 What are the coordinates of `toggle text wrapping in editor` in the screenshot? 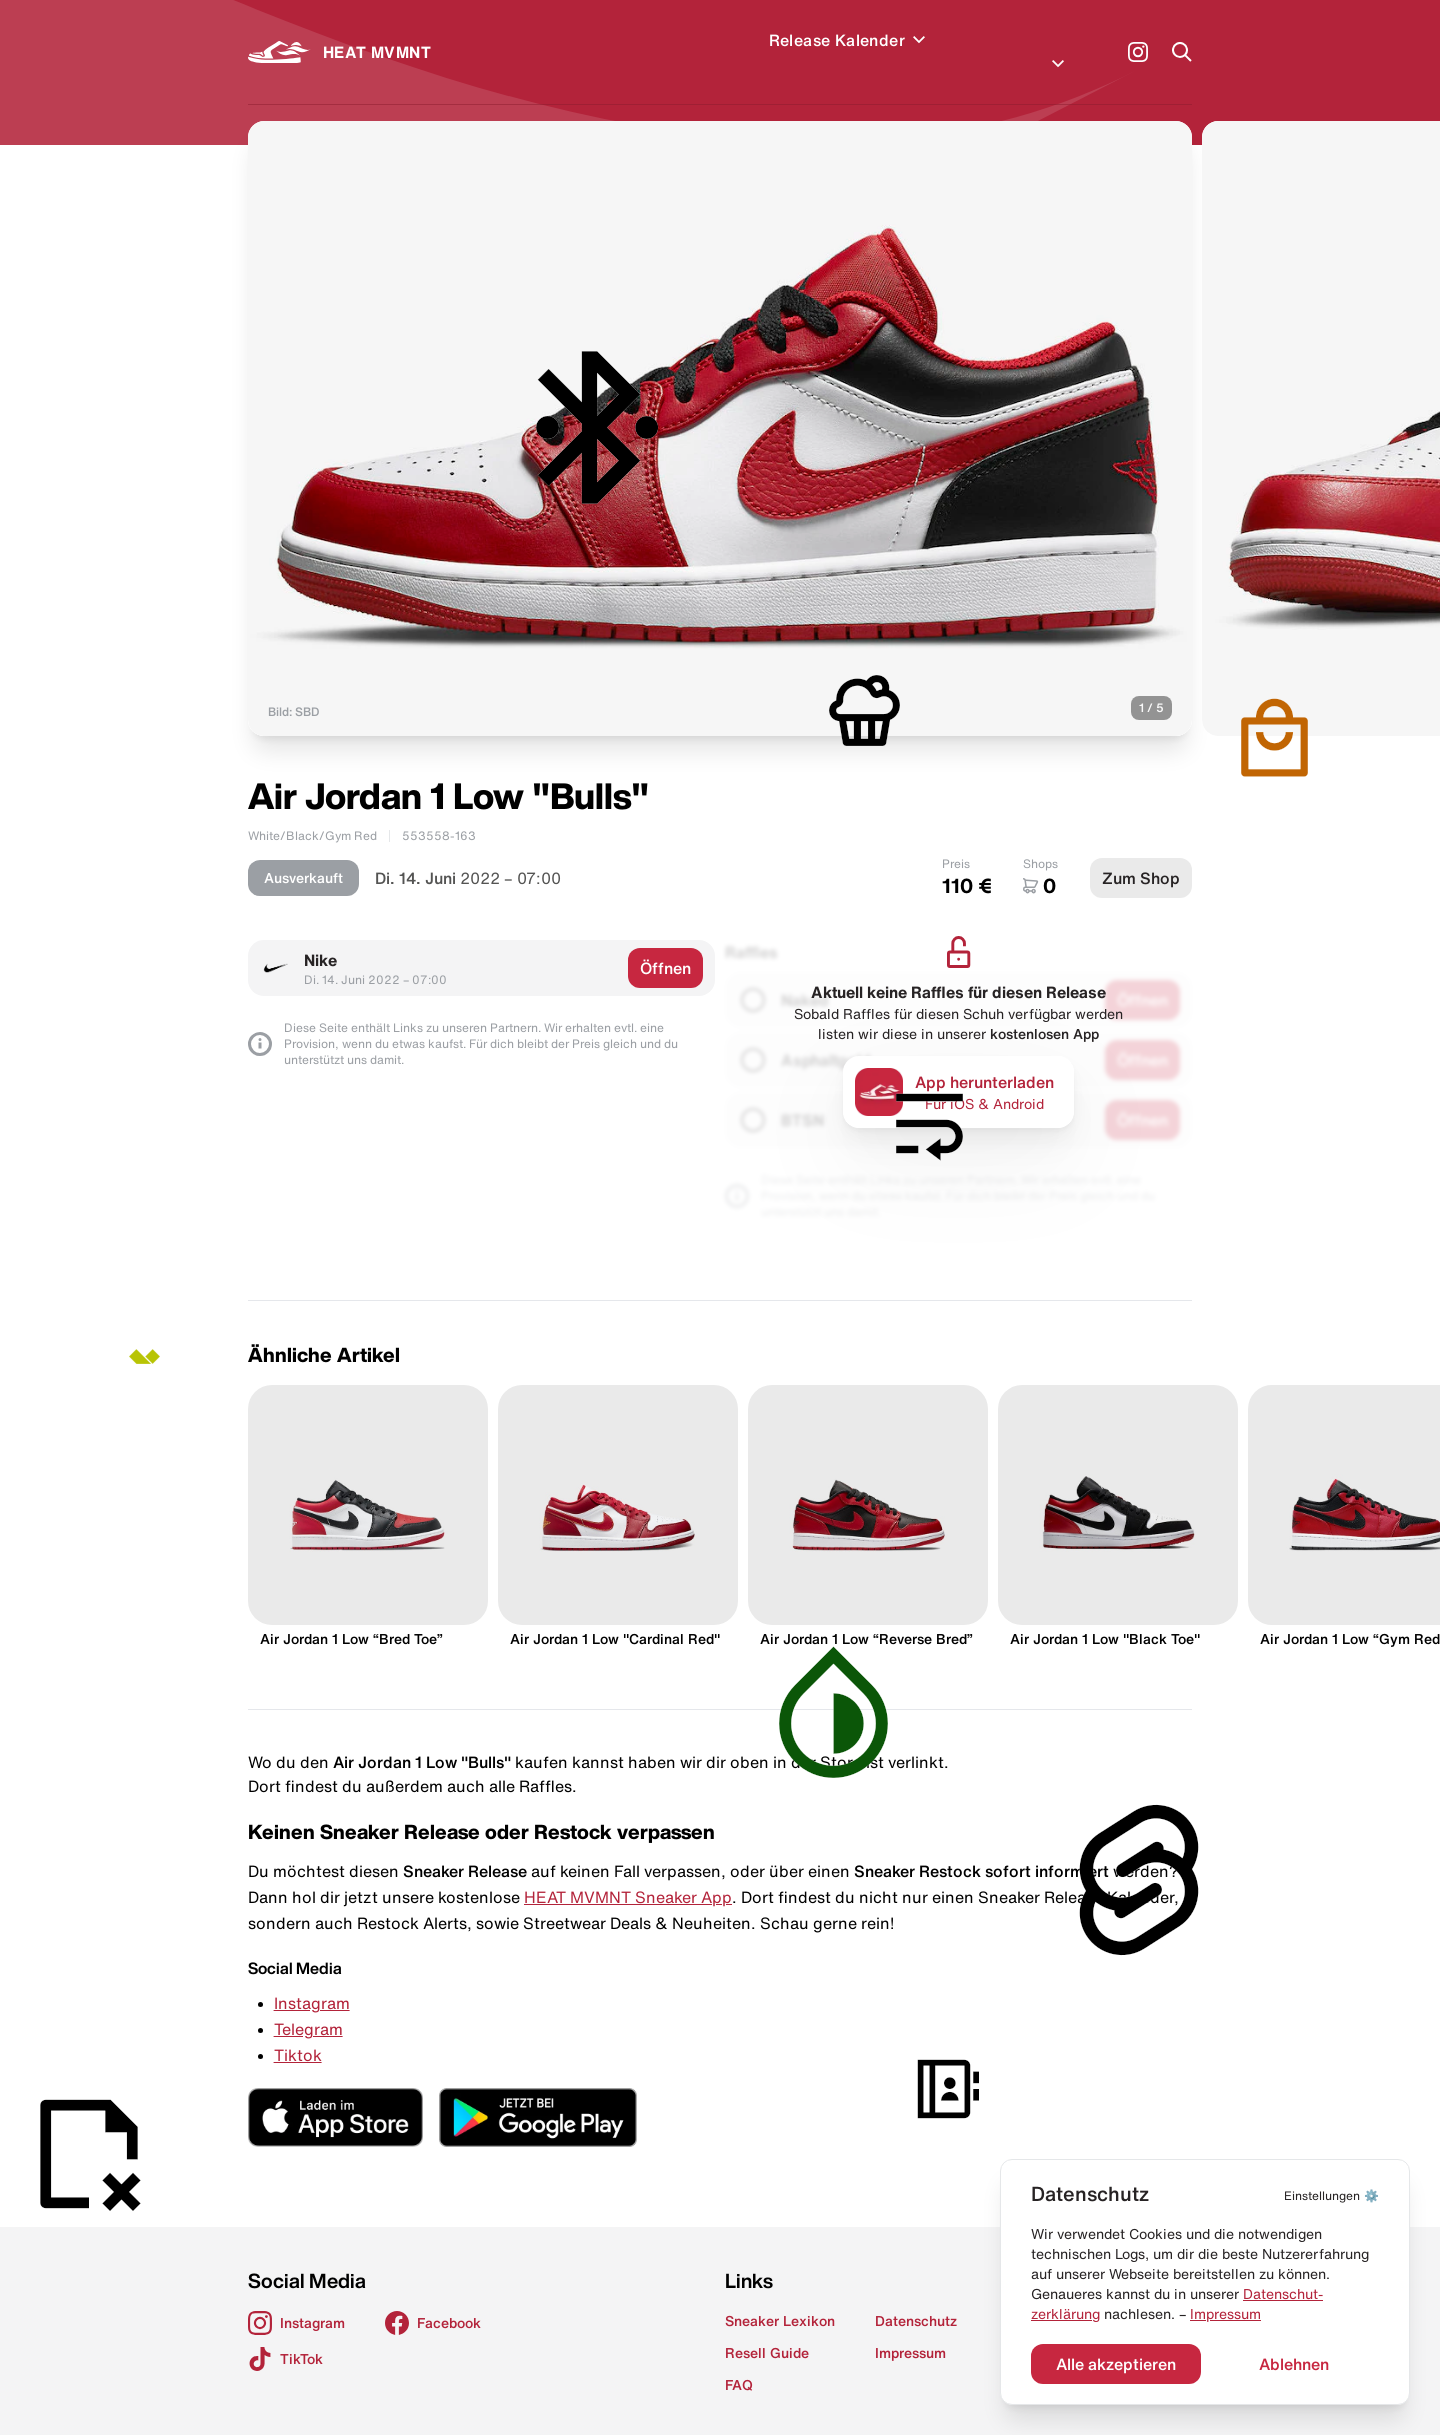 It's located at (929, 1123).